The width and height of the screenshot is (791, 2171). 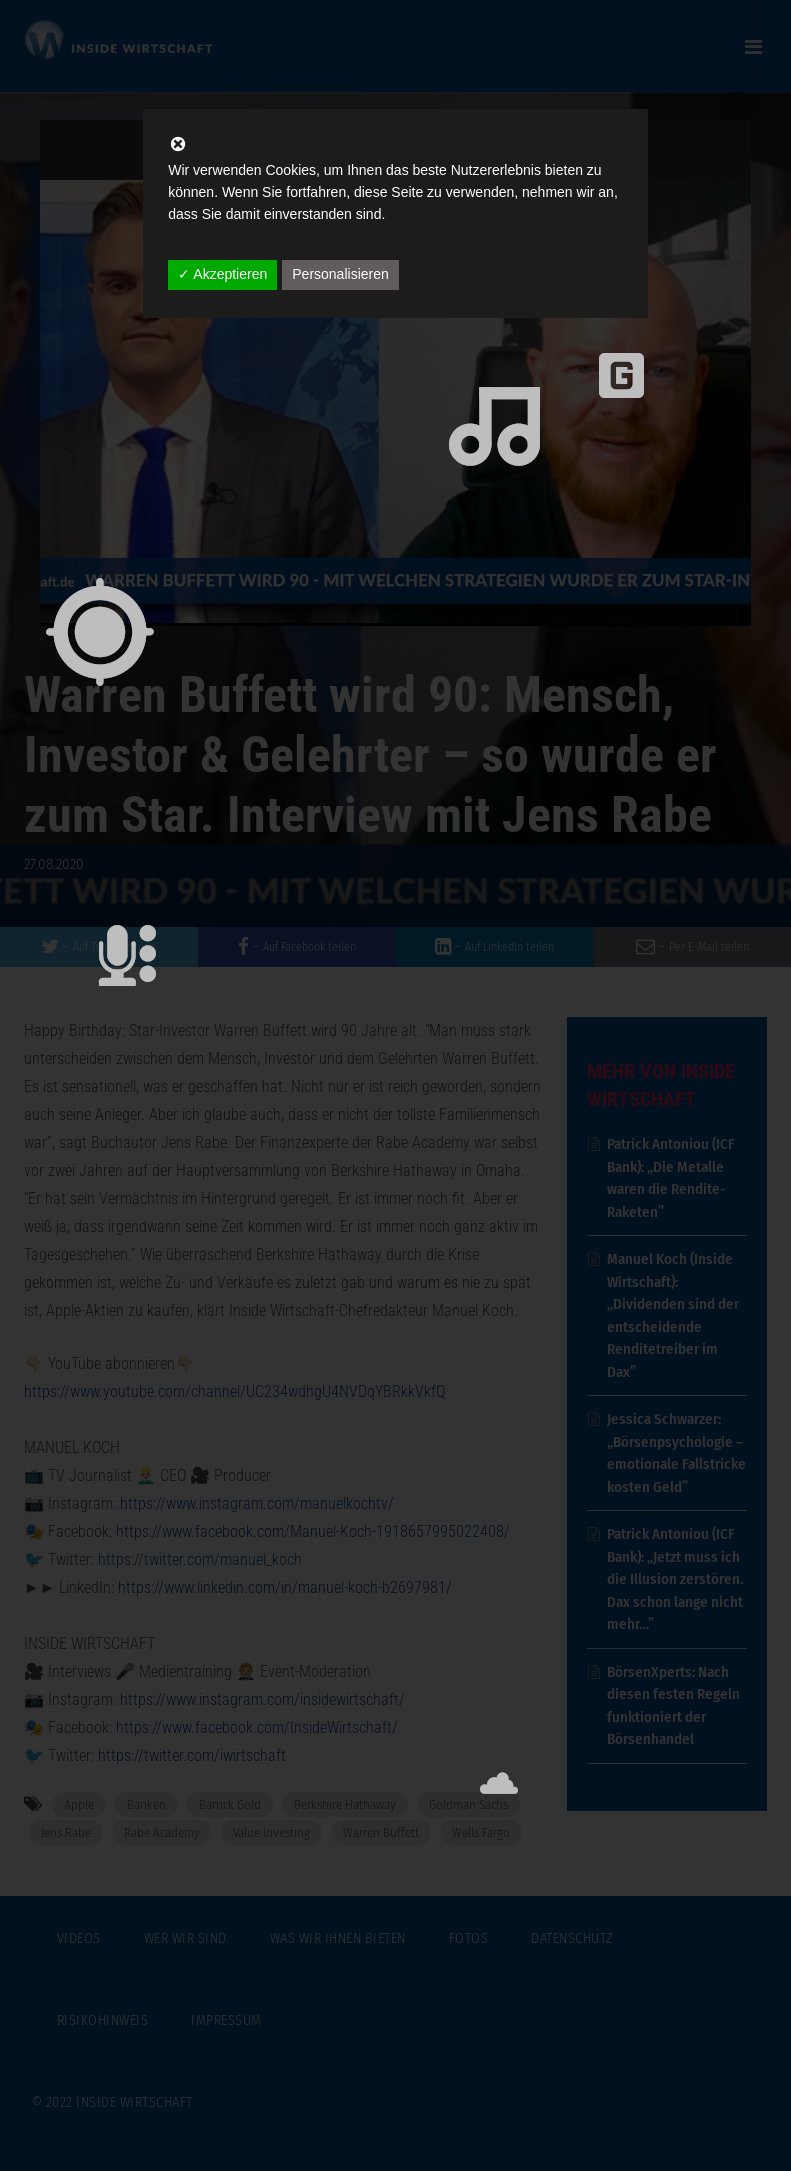 What do you see at coordinates (127, 953) in the screenshot?
I see `microphone input level is high` at bounding box center [127, 953].